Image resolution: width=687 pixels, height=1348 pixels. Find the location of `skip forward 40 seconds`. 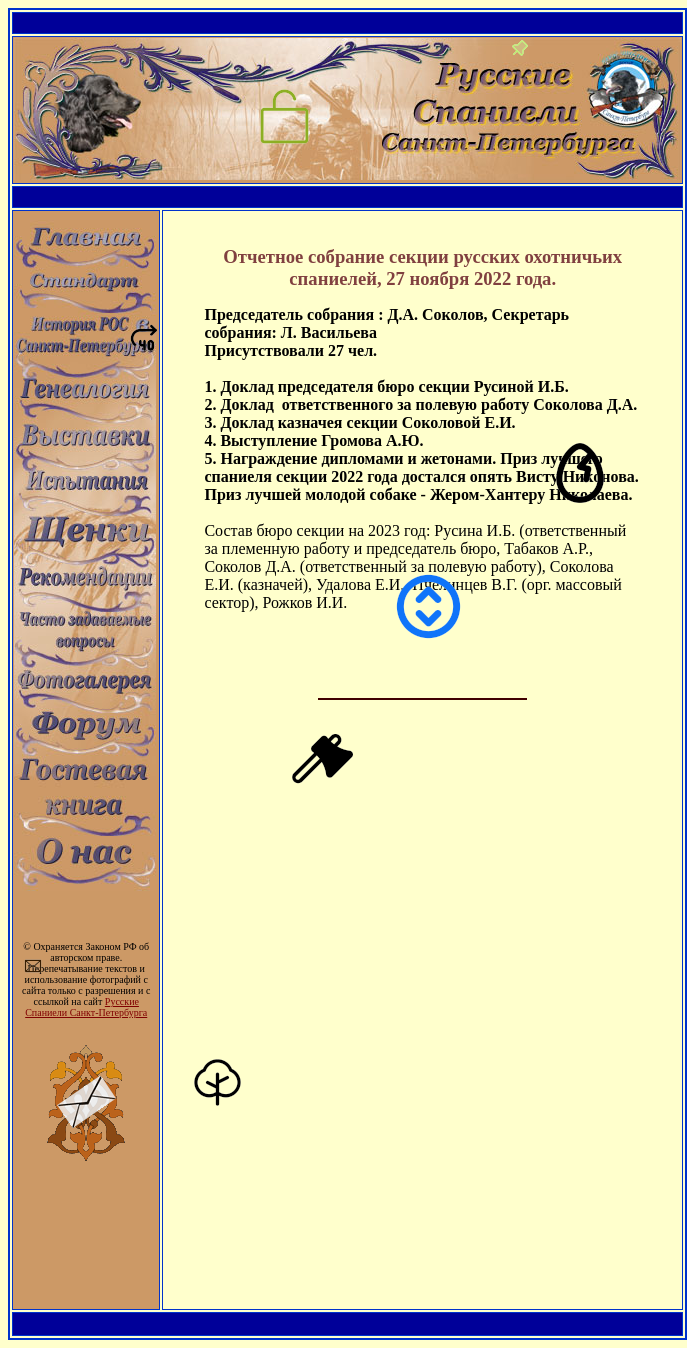

skip forward 40 seconds is located at coordinates (144, 338).